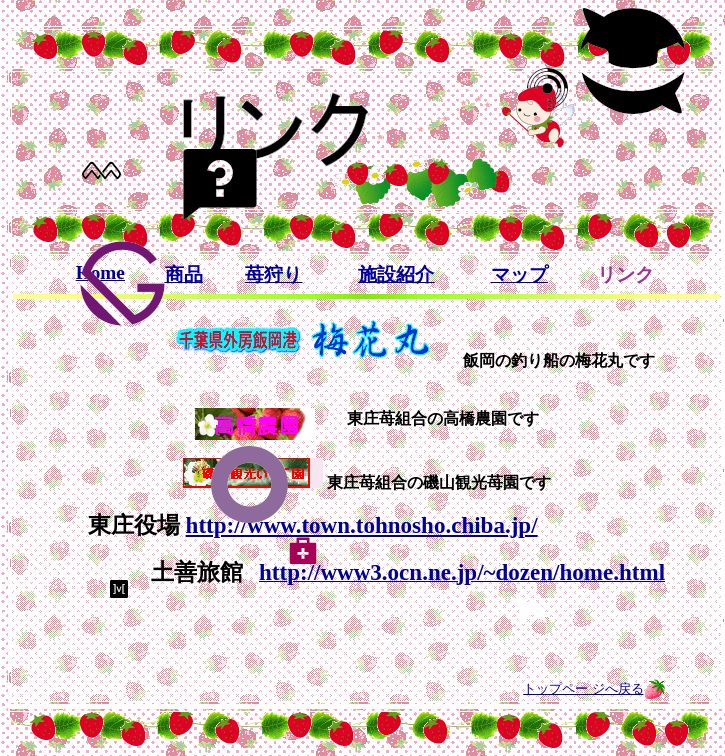  I want to click on access FAQ or help section, so click(220, 182).